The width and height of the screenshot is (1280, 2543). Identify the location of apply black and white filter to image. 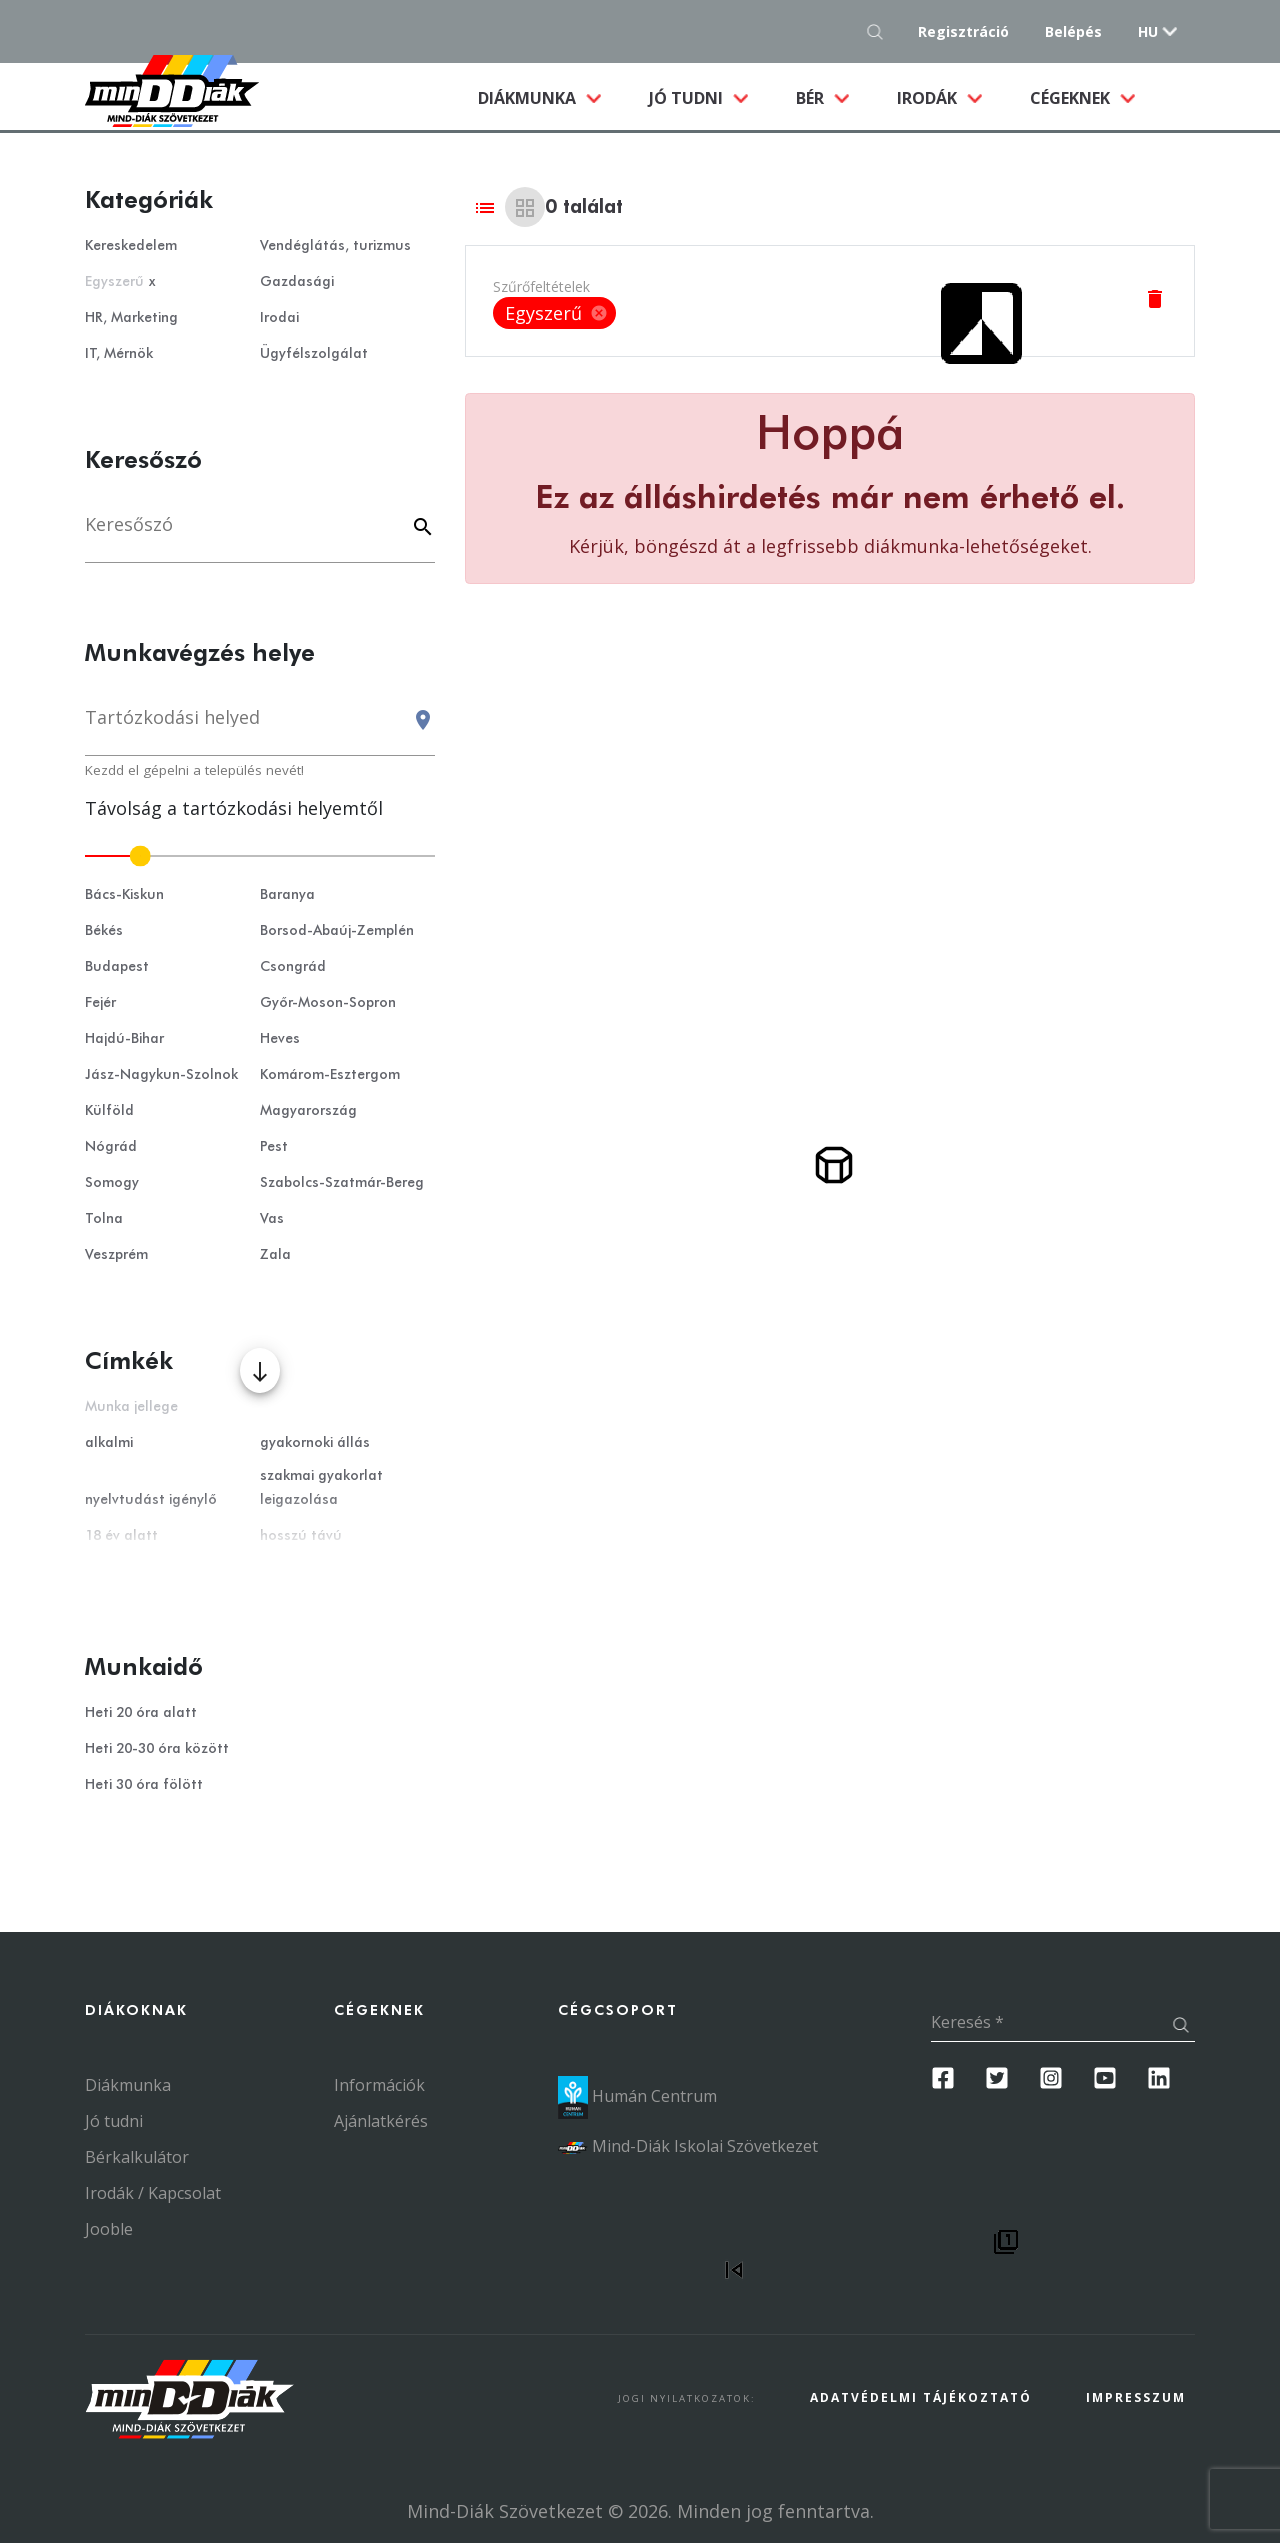
(981, 323).